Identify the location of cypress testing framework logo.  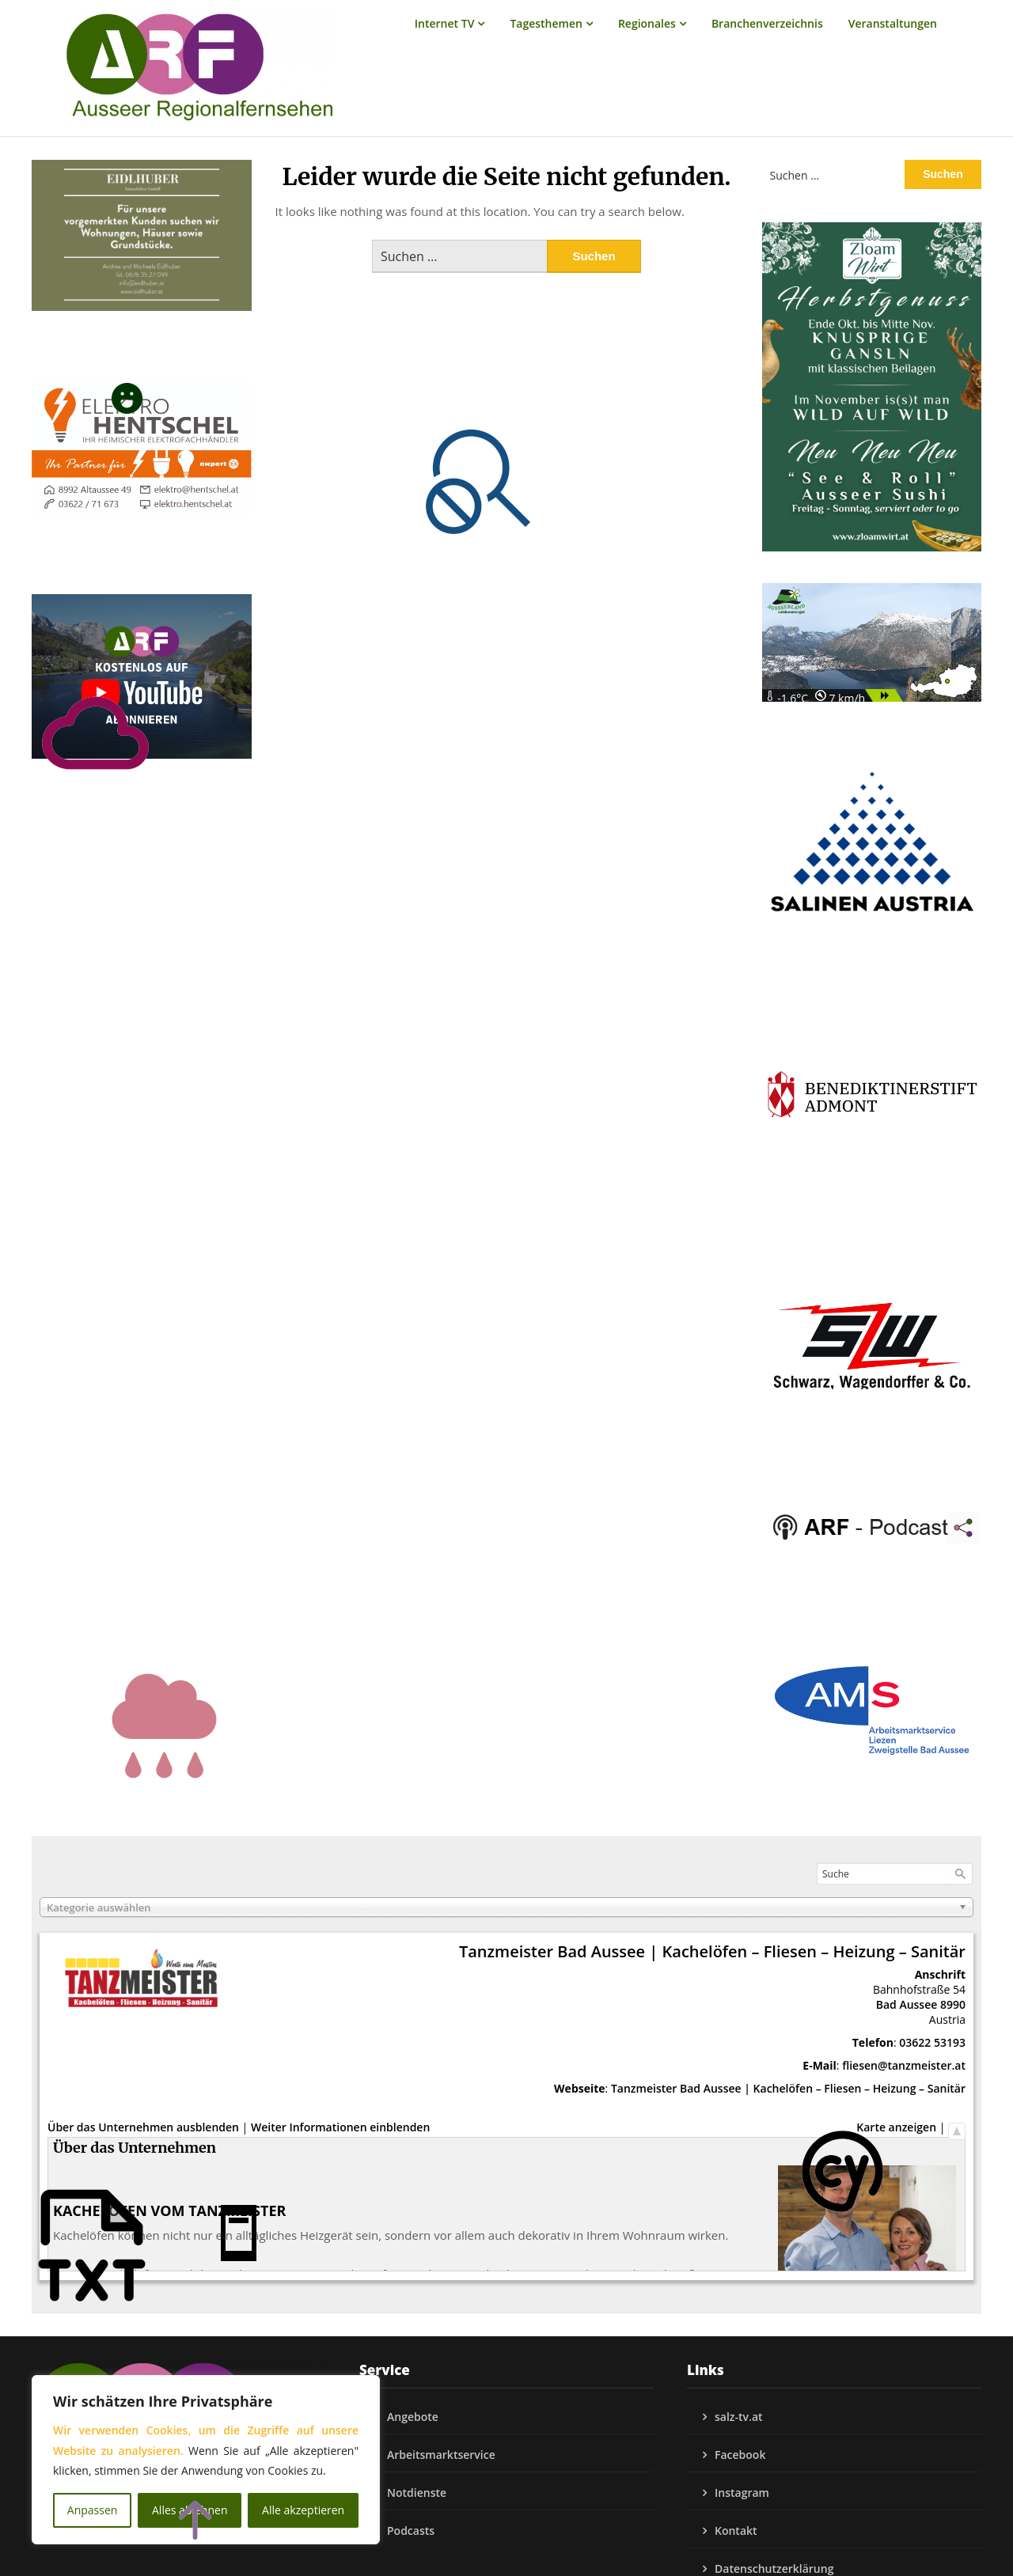
(842, 2171).